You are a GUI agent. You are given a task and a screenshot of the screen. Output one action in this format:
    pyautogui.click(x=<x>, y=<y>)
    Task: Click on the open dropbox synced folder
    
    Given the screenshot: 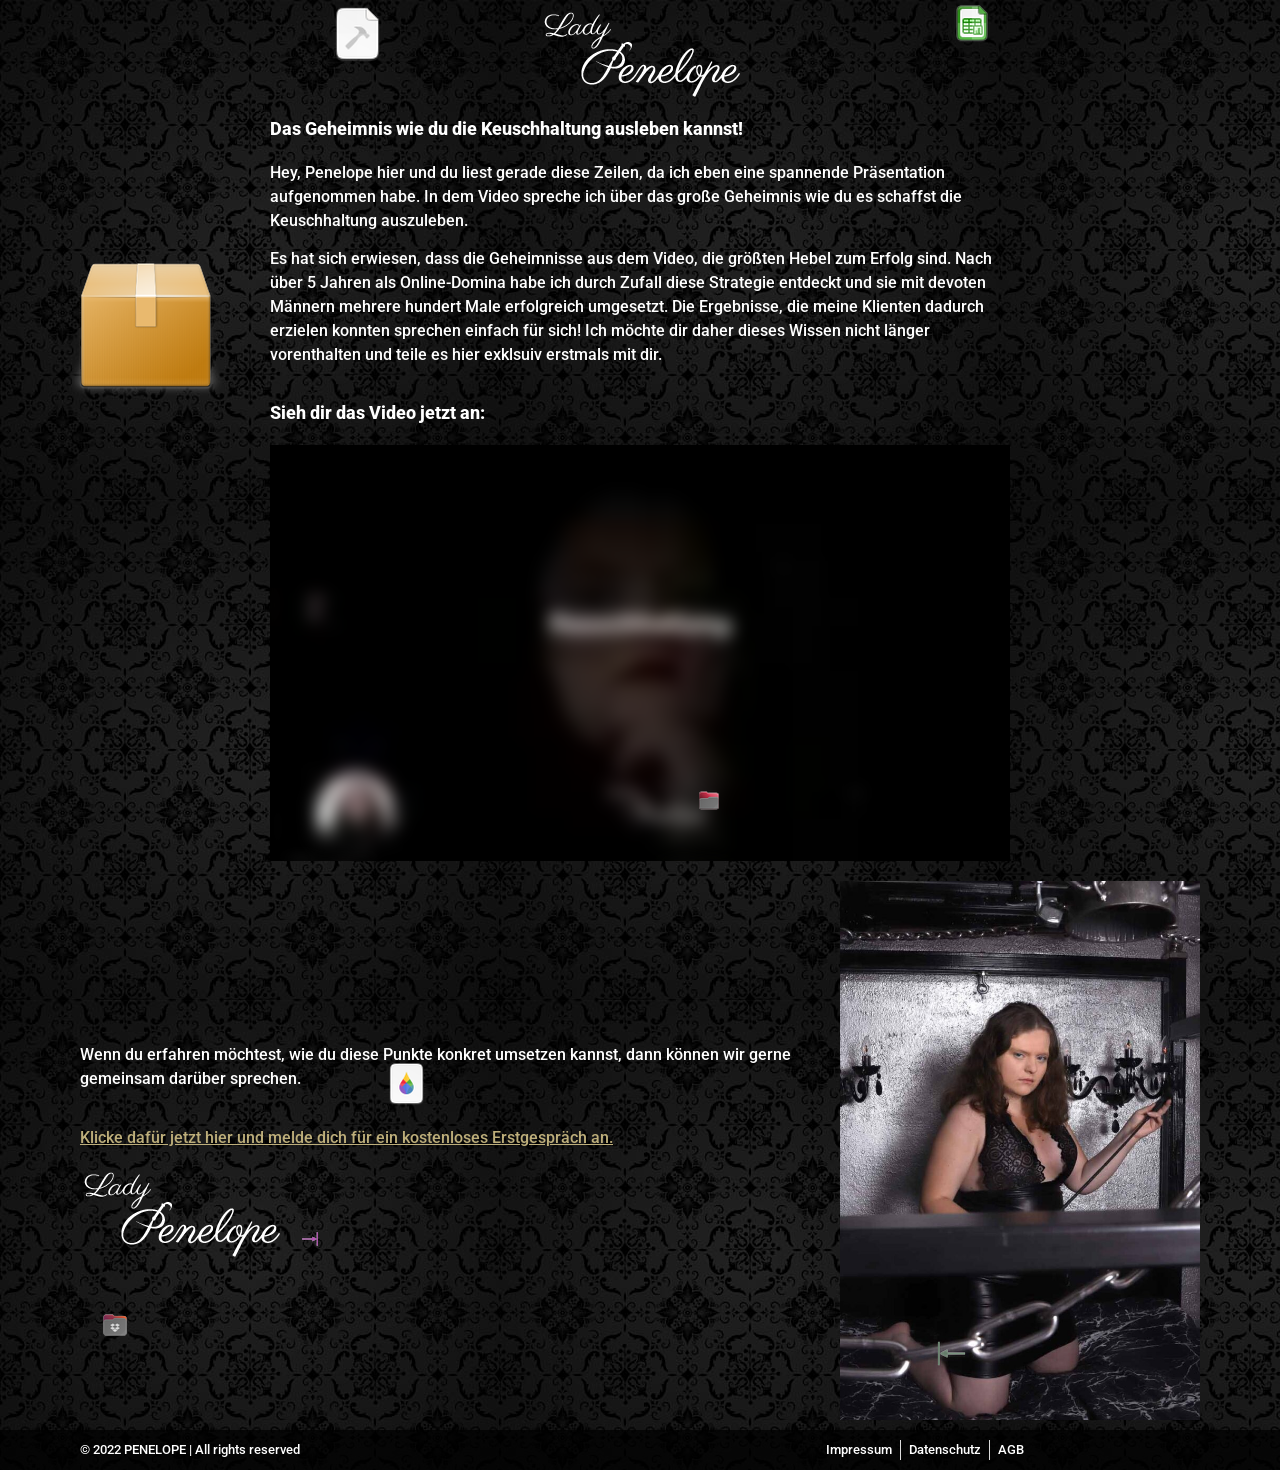 What is the action you would take?
    pyautogui.click(x=115, y=1325)
    